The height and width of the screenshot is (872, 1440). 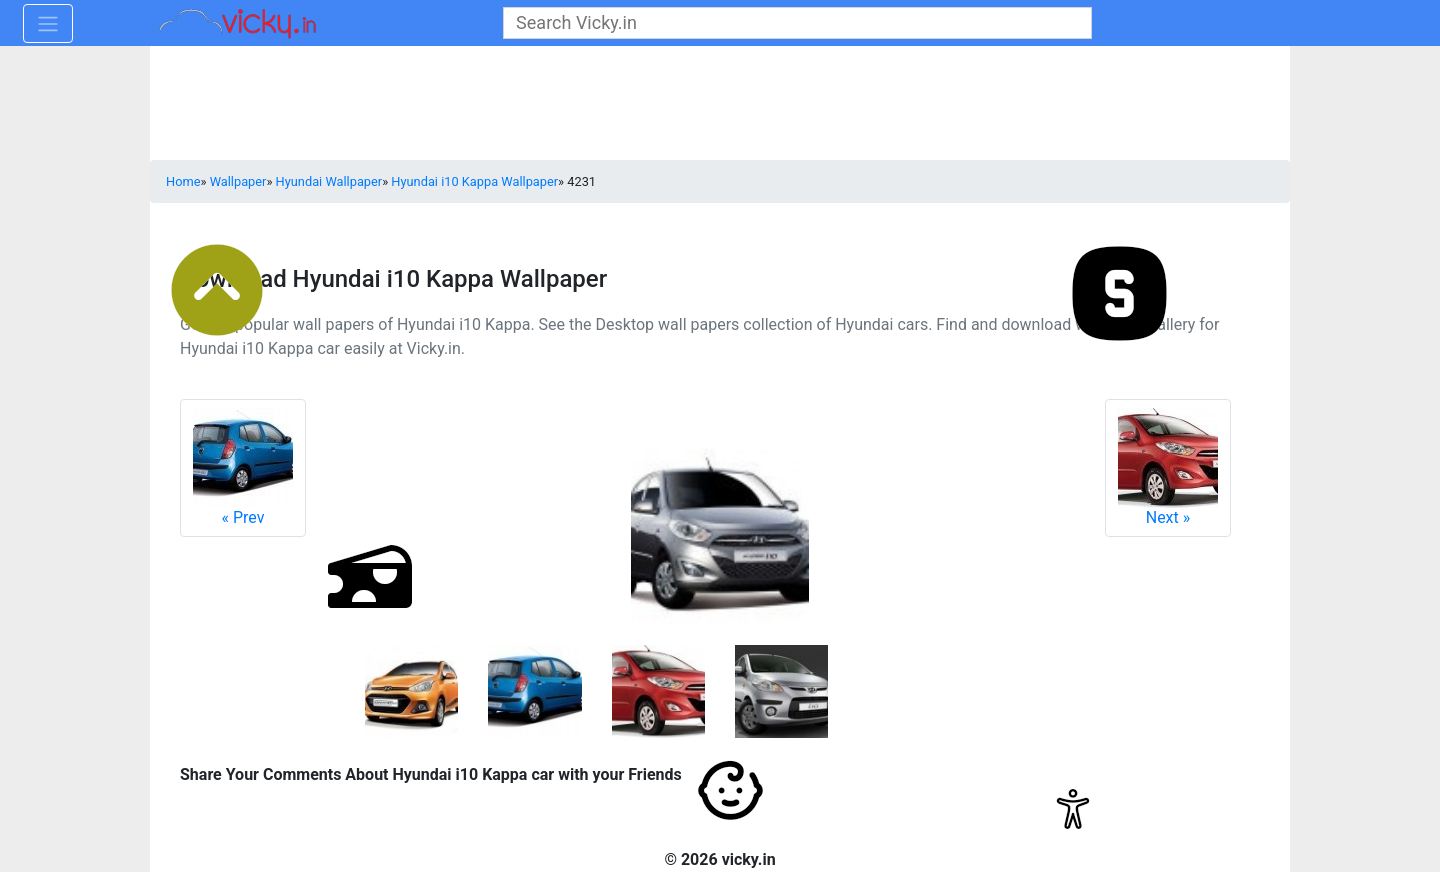 I want to click on indicates a word or item starting with "S", so click(x=1119, y=293).